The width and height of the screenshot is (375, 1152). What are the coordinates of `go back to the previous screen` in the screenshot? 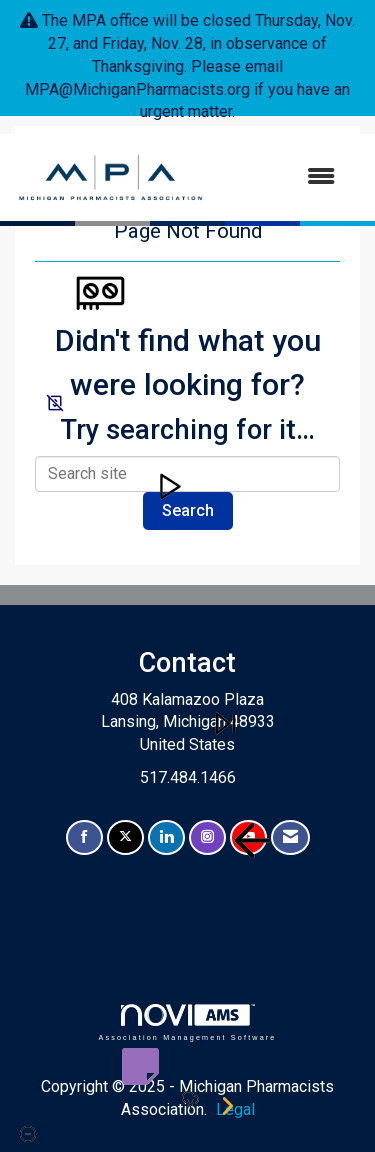 It's located at (252, 840).